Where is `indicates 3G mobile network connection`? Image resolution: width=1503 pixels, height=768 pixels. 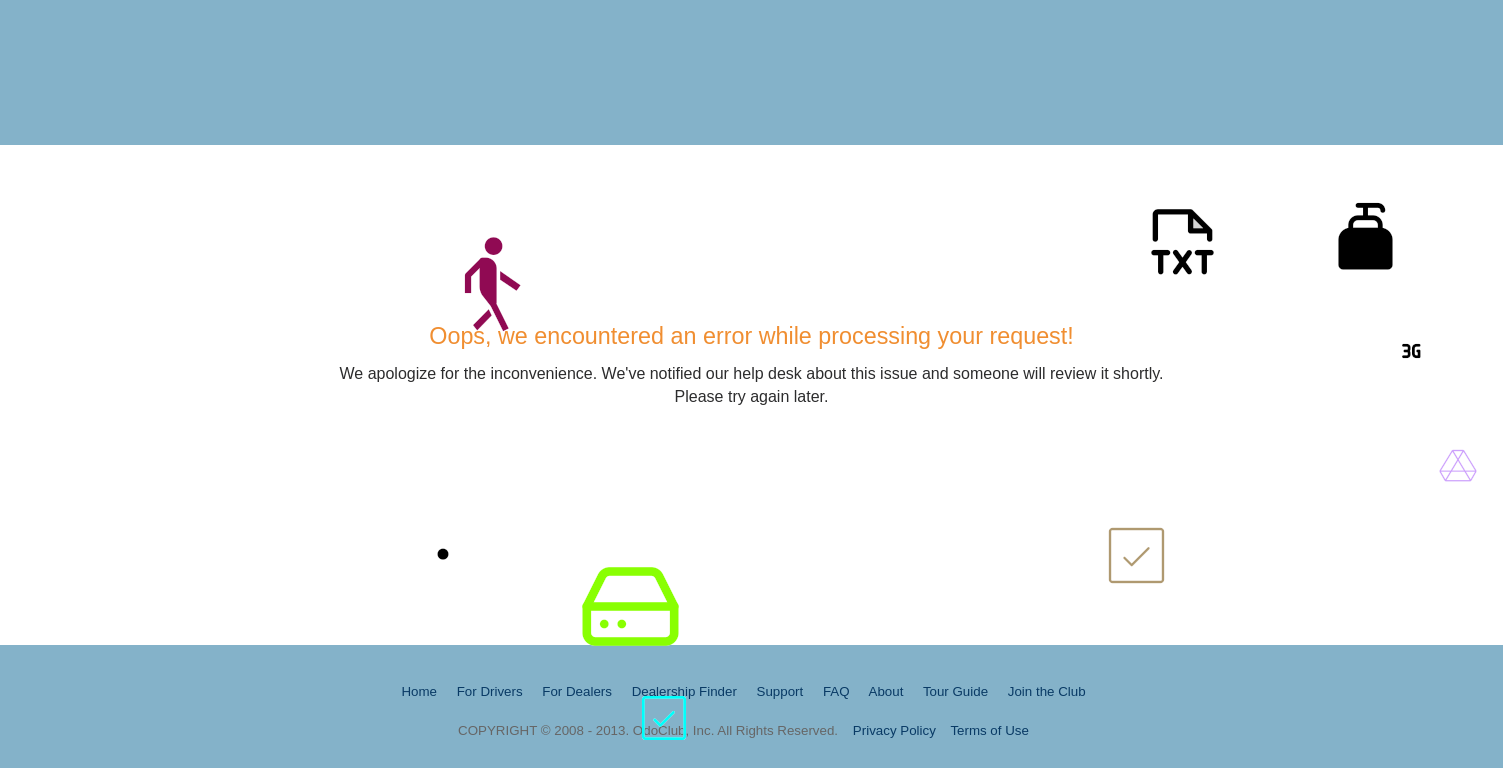
indicates 3G mobile network connection is located at coordinates (1412, 351).